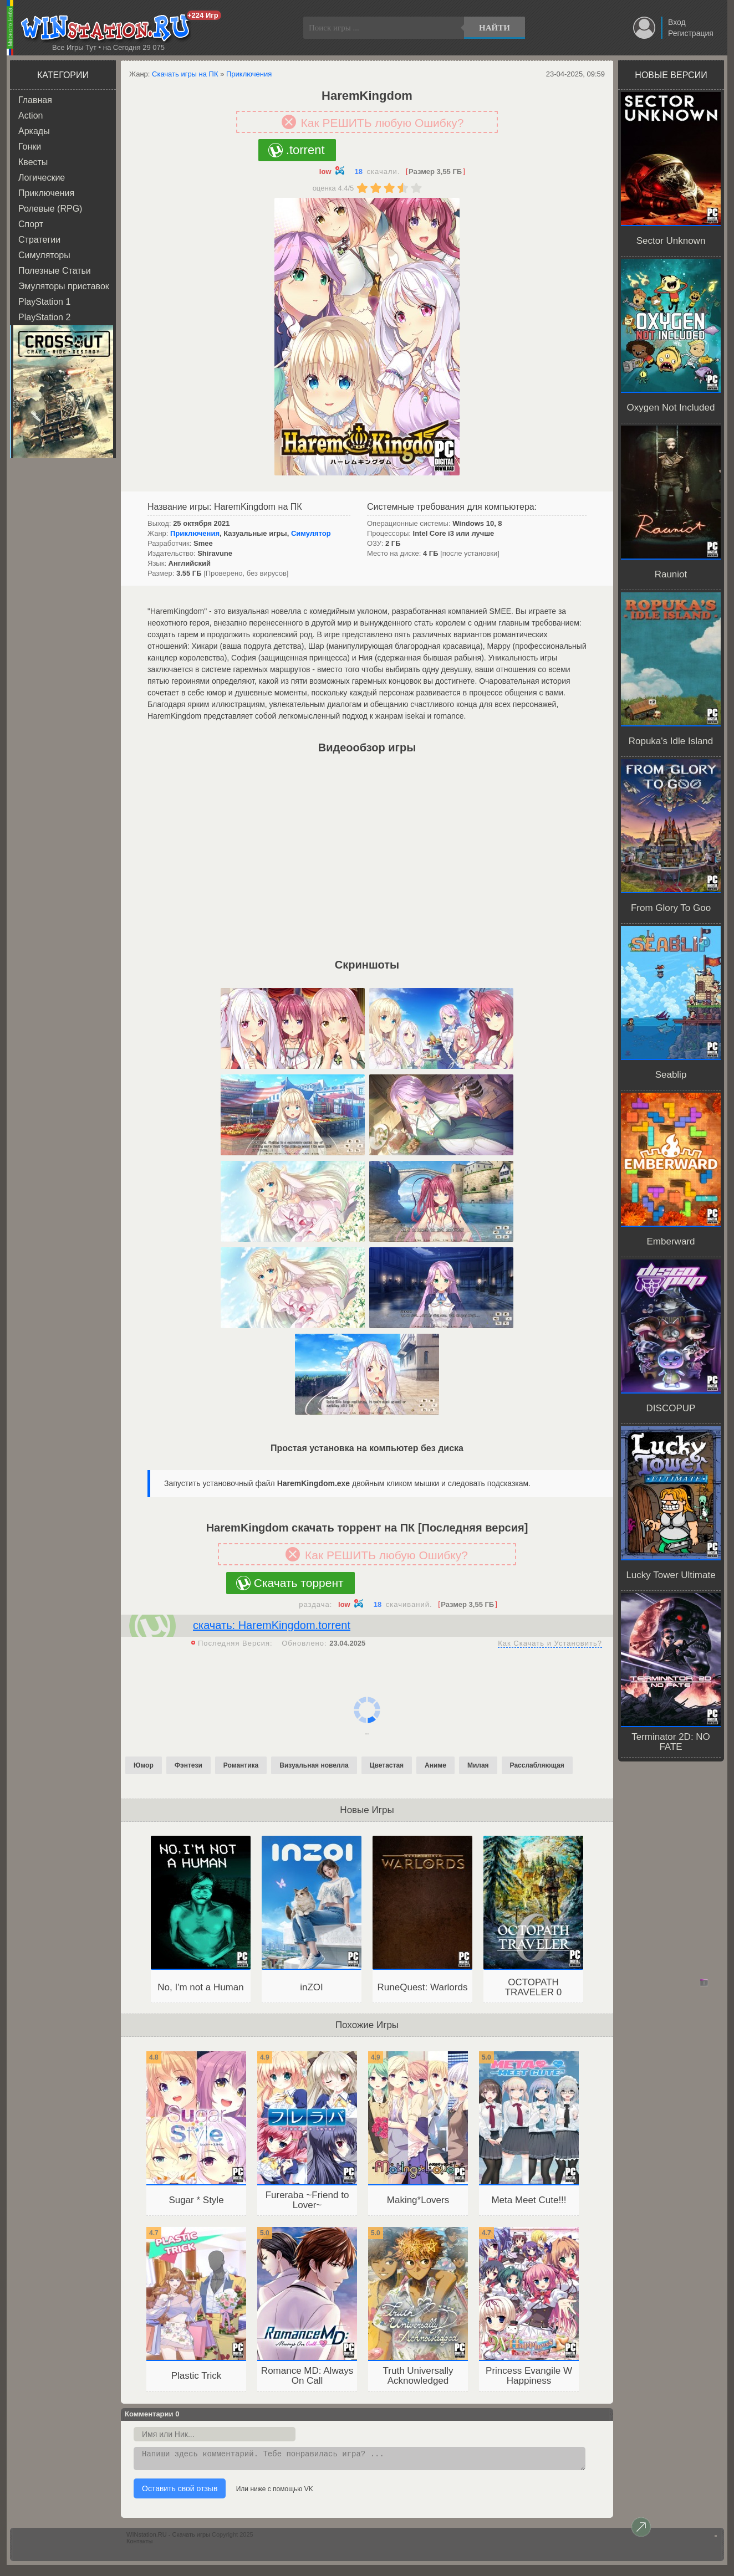 Image resolution: width=734 pixels, height=2576 pixels. I want to click on indicates a symbolic link or shortcut to another file, so click(641, 2527).